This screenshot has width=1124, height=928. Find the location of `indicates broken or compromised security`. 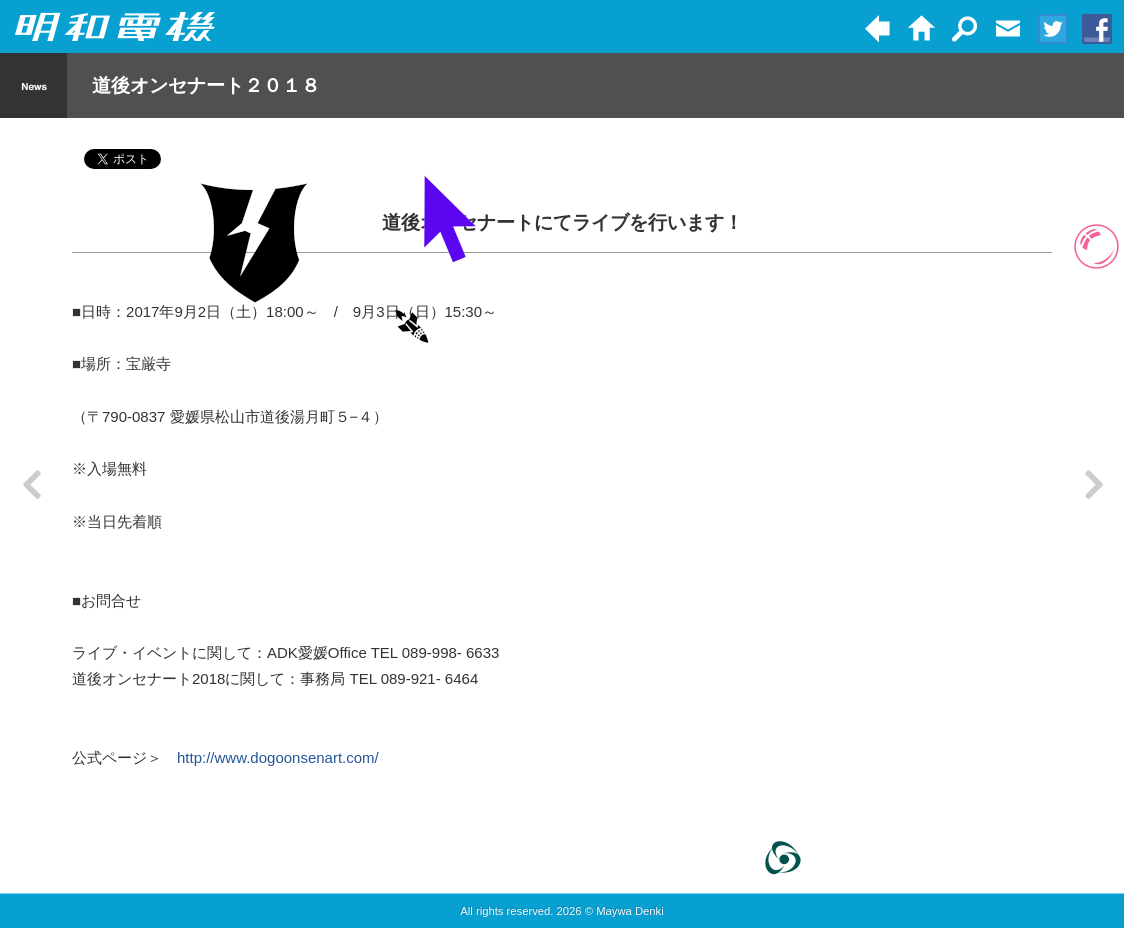

indicates broken or compromised security is located at coordinates (252, 242).